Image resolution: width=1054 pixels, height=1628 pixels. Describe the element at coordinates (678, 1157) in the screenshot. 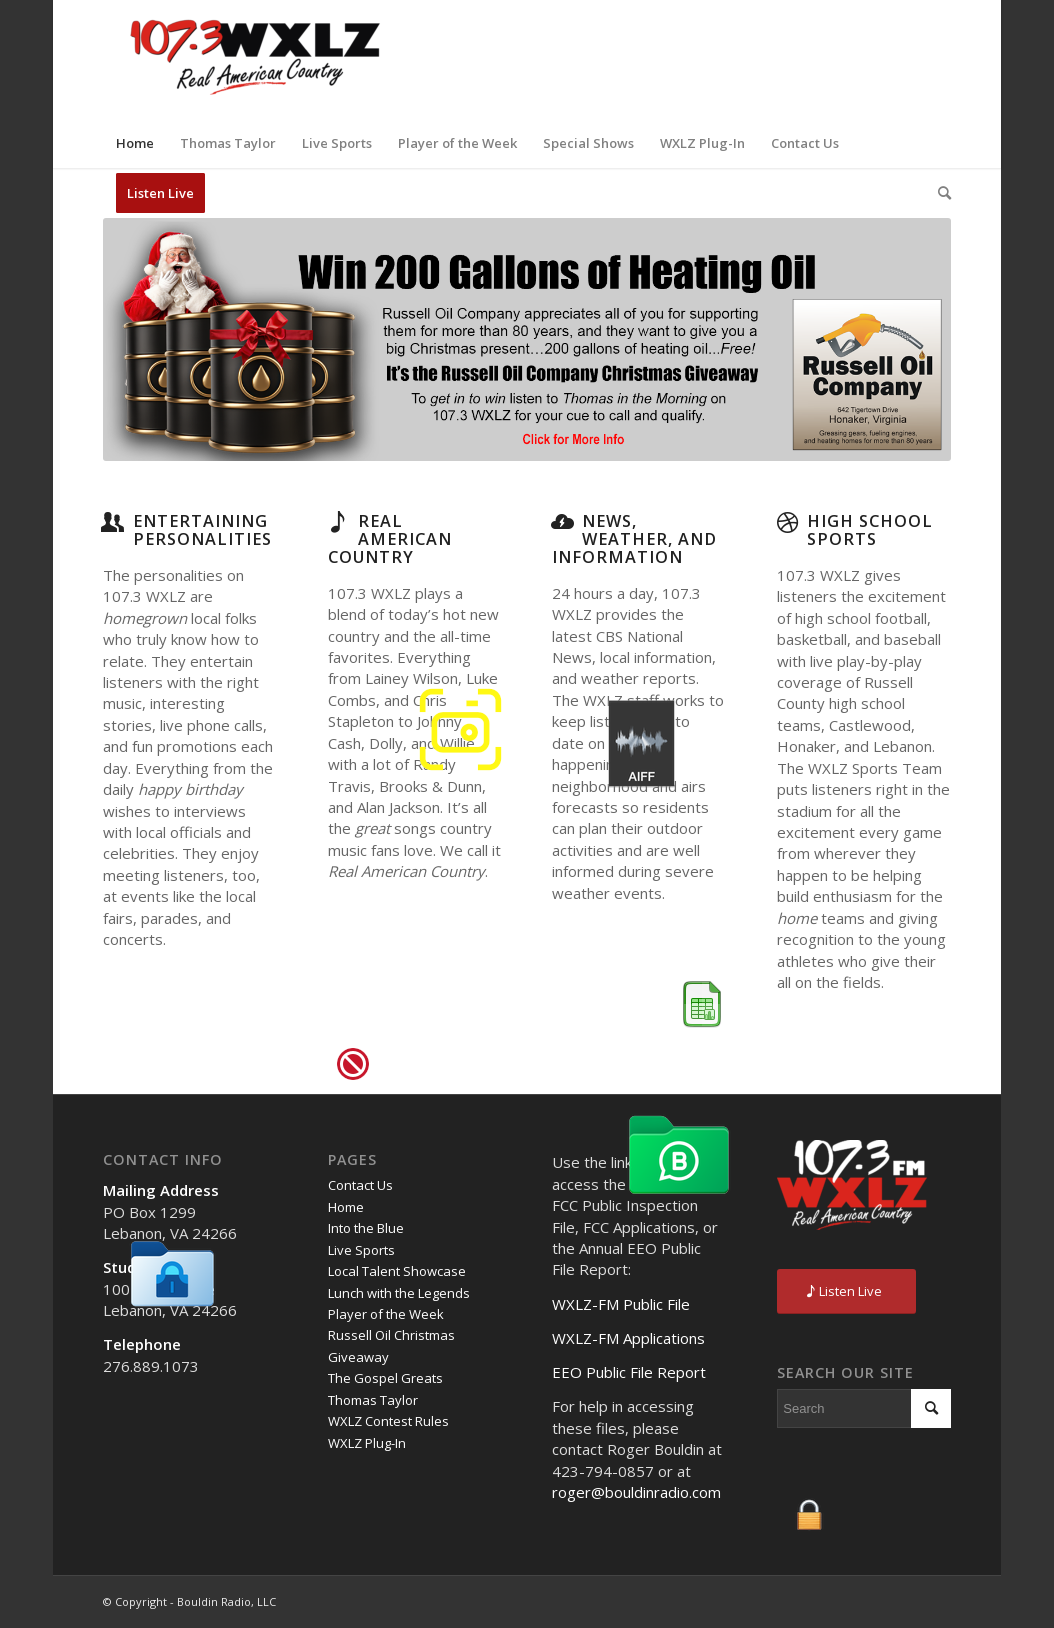

I see `folder containing whatsapp business files and data` at that location.